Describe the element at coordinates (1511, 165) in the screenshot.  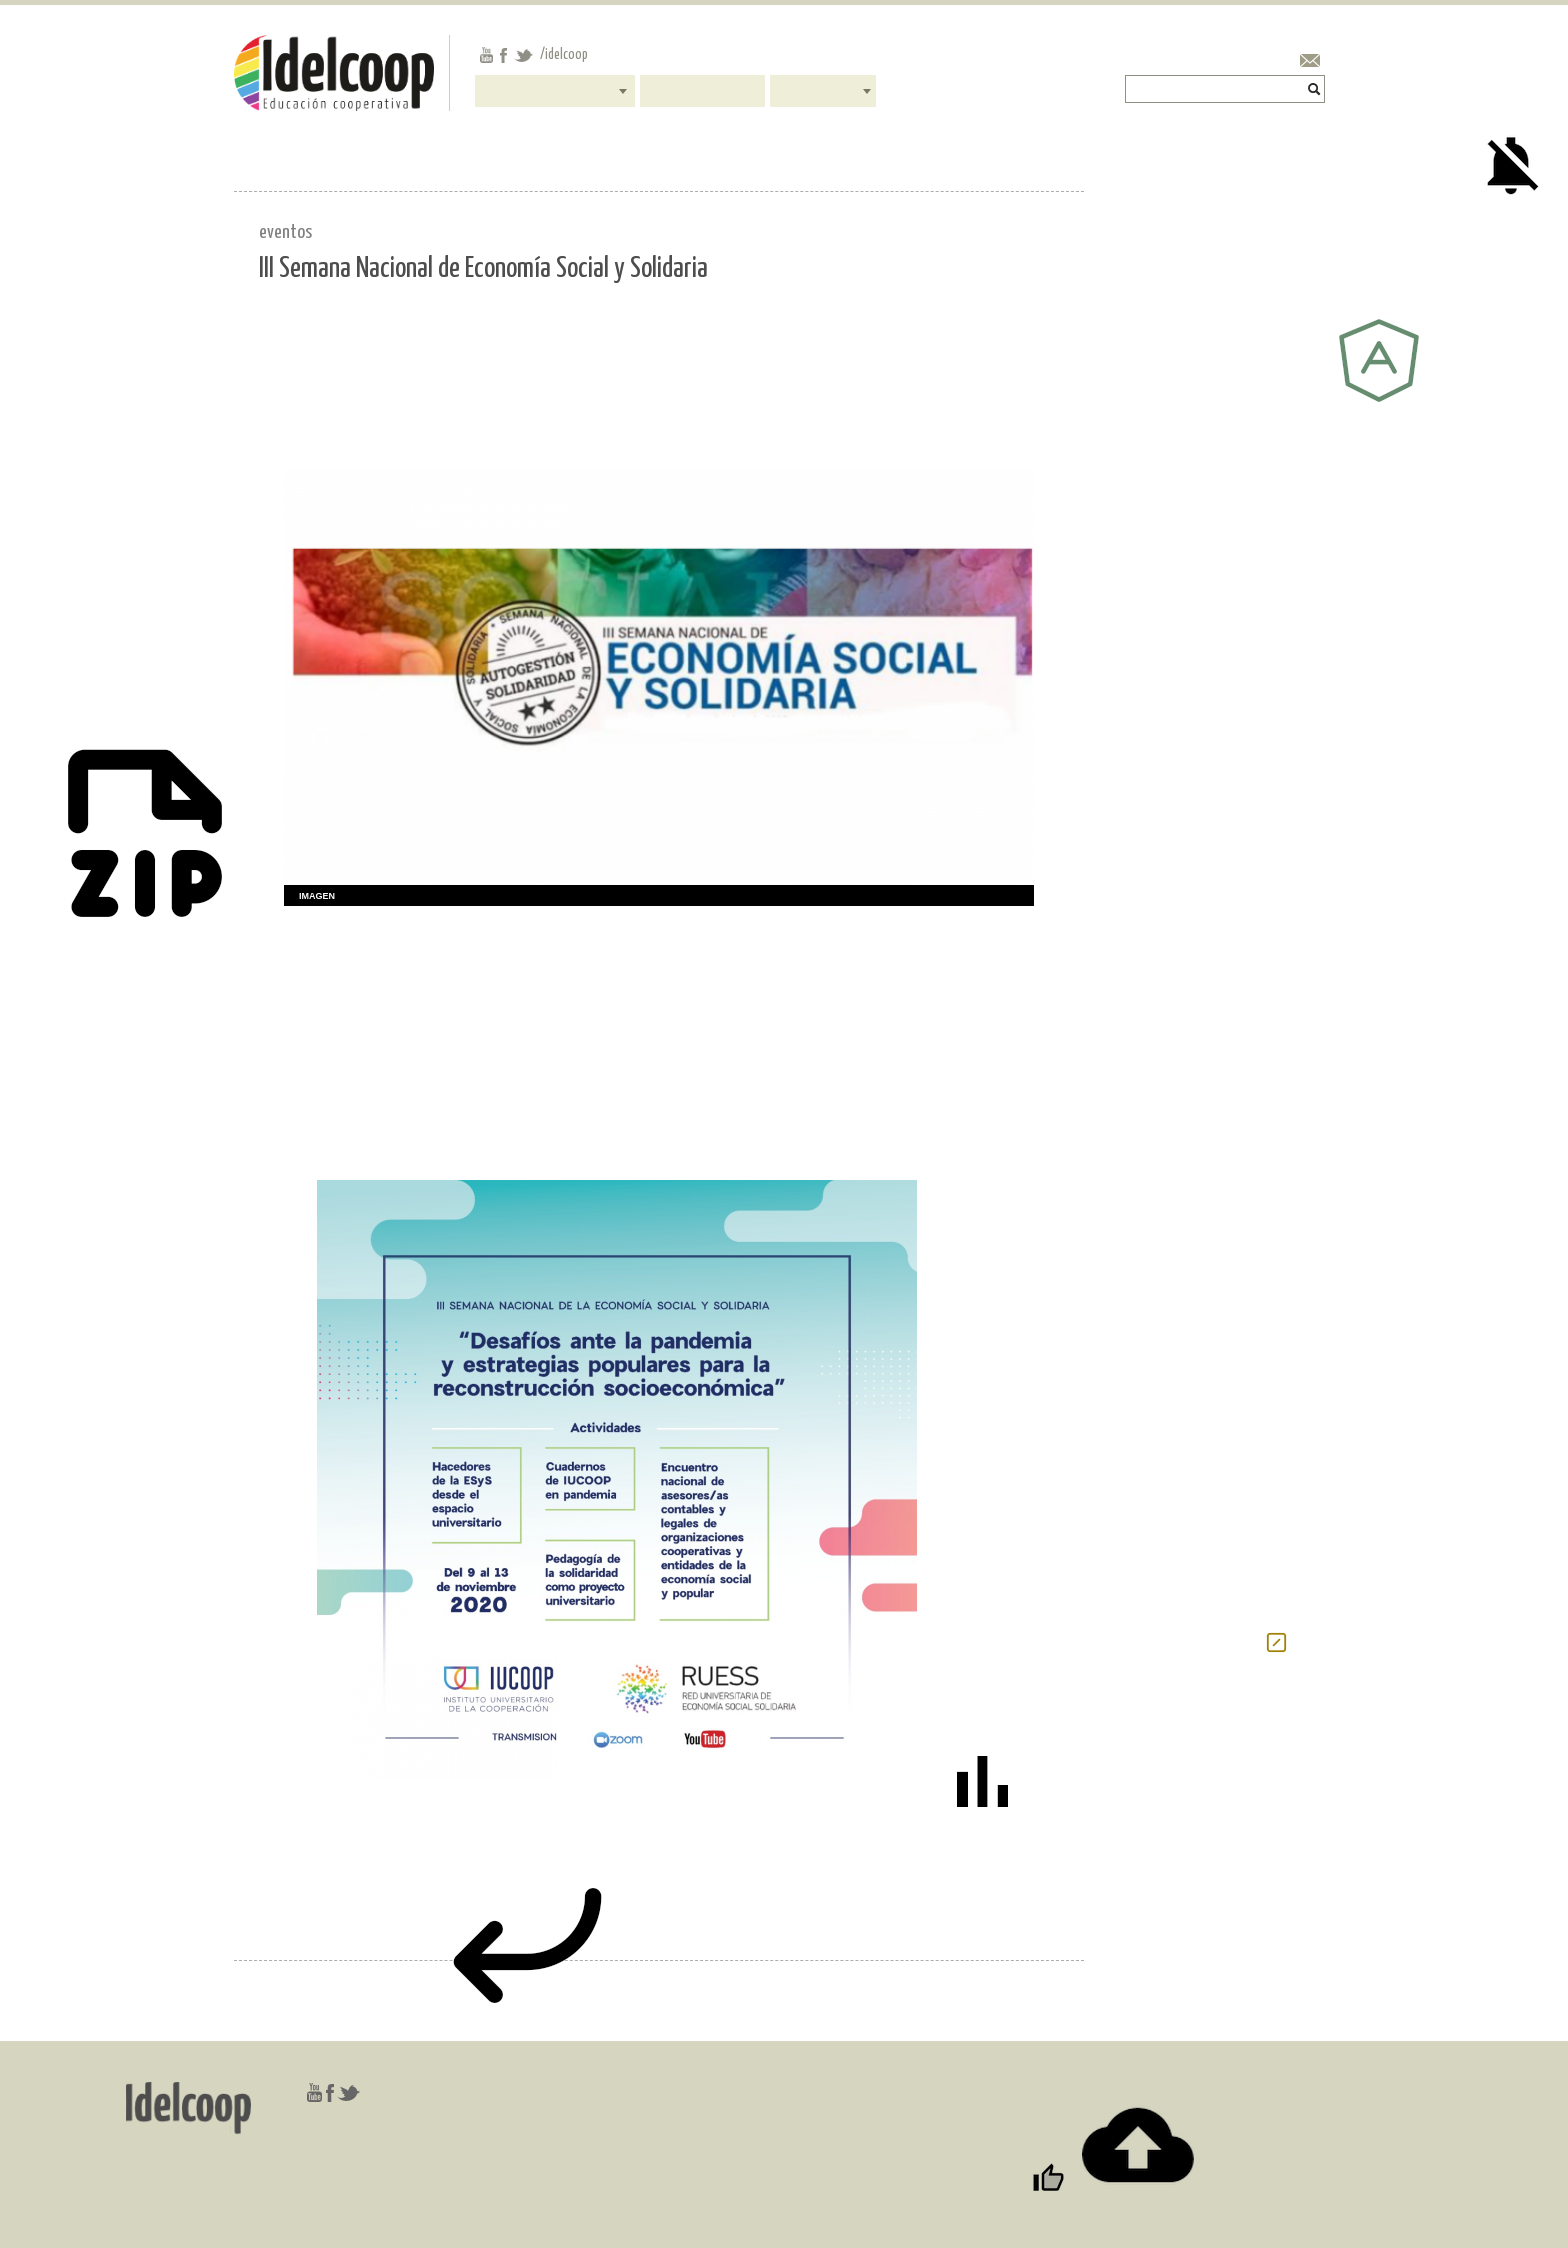
I see `mute or disable notifications` at that location.